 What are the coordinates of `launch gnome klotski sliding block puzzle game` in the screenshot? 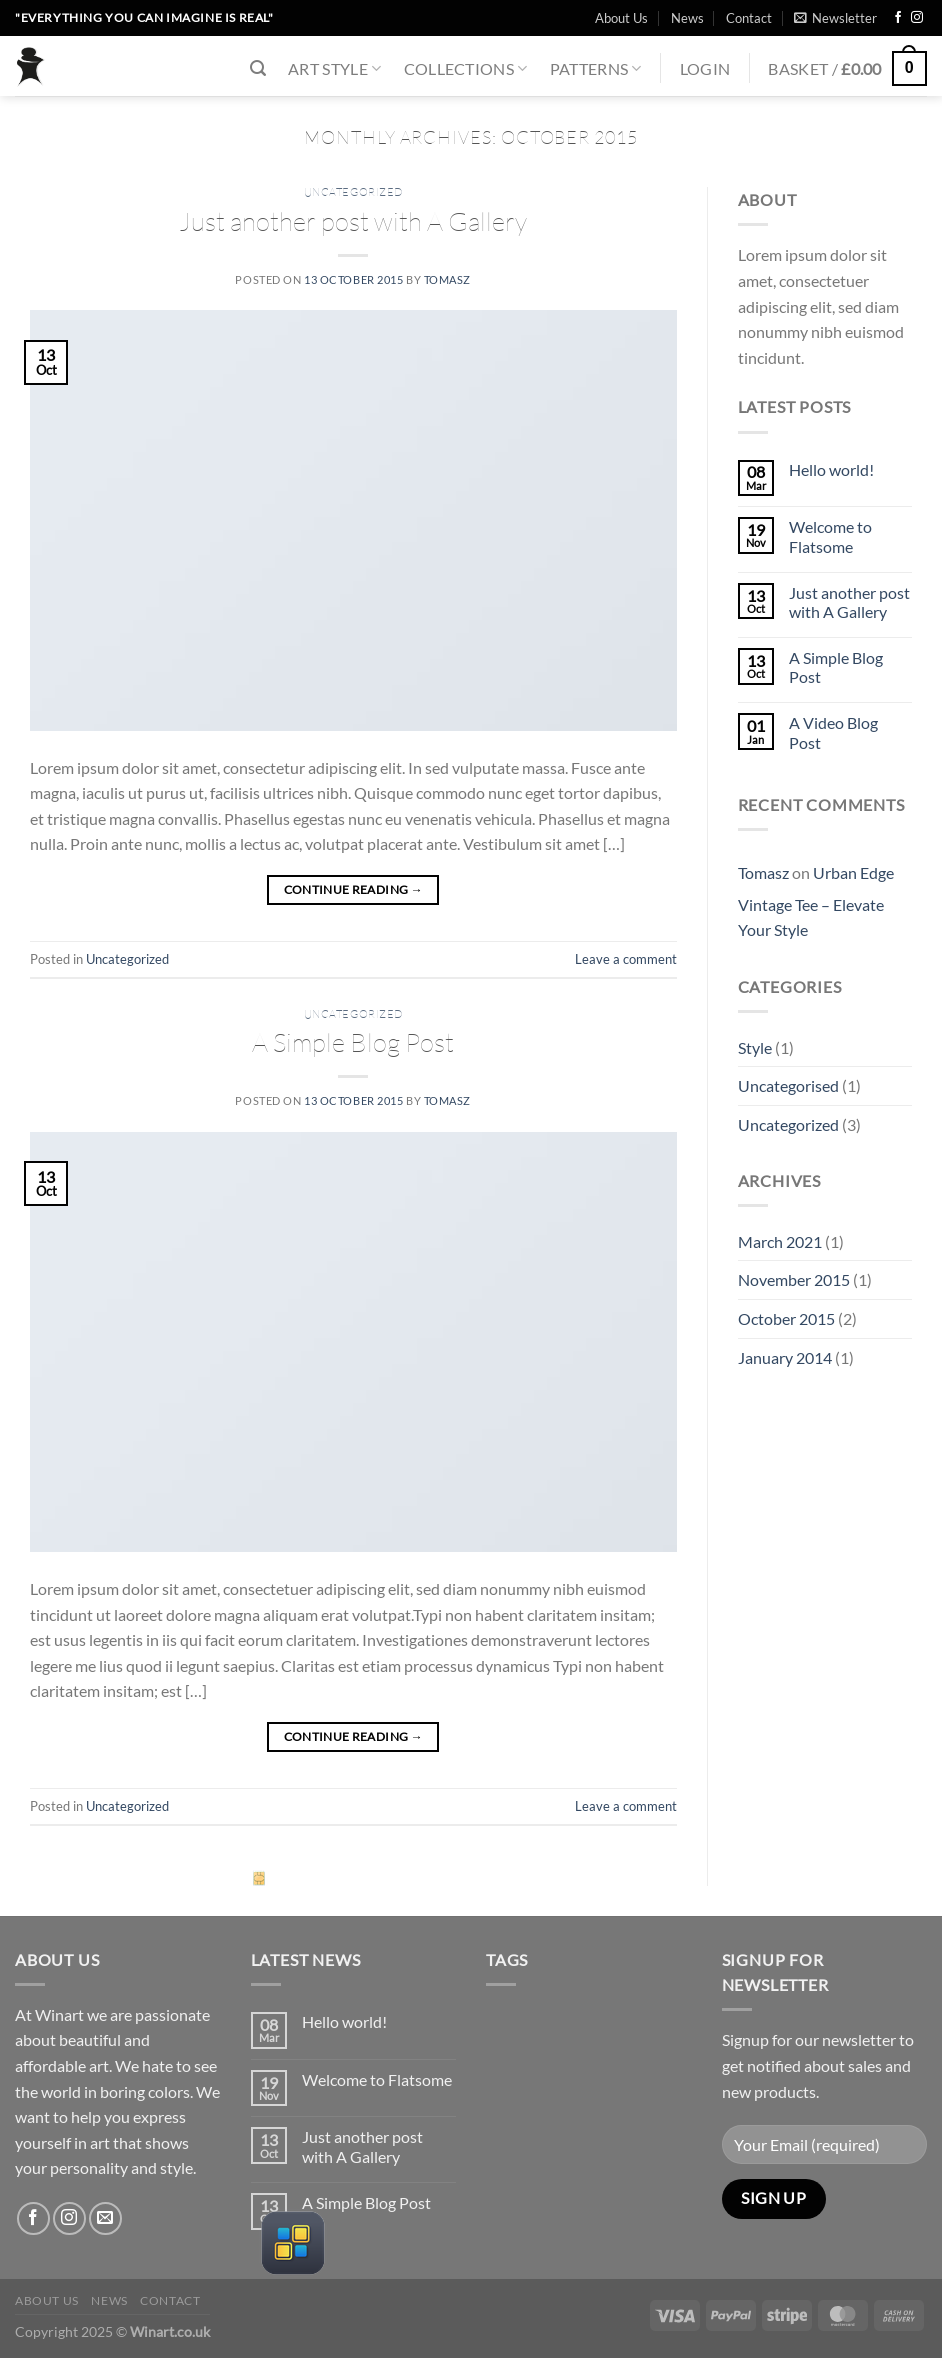 It's located at (293, 2243).